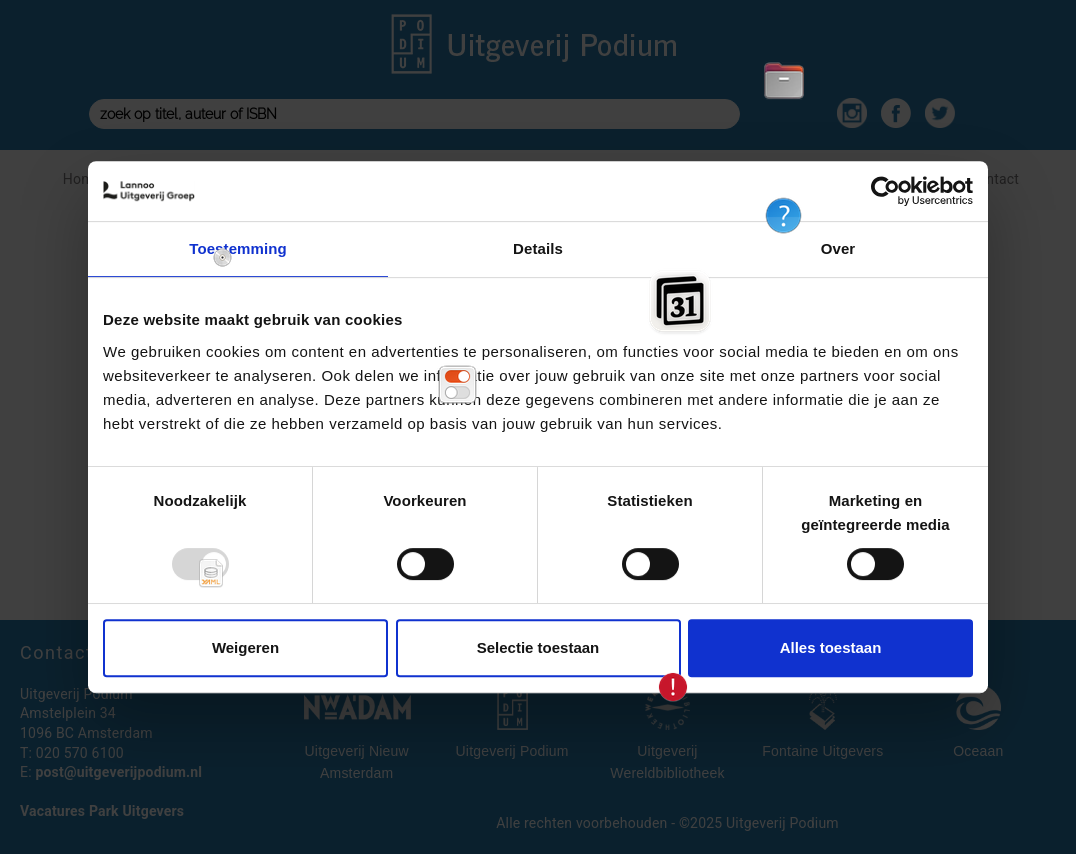 The height and width of the screenshot is (854, 1076). I want to click on a yaml configuration file, so click(211, 573).